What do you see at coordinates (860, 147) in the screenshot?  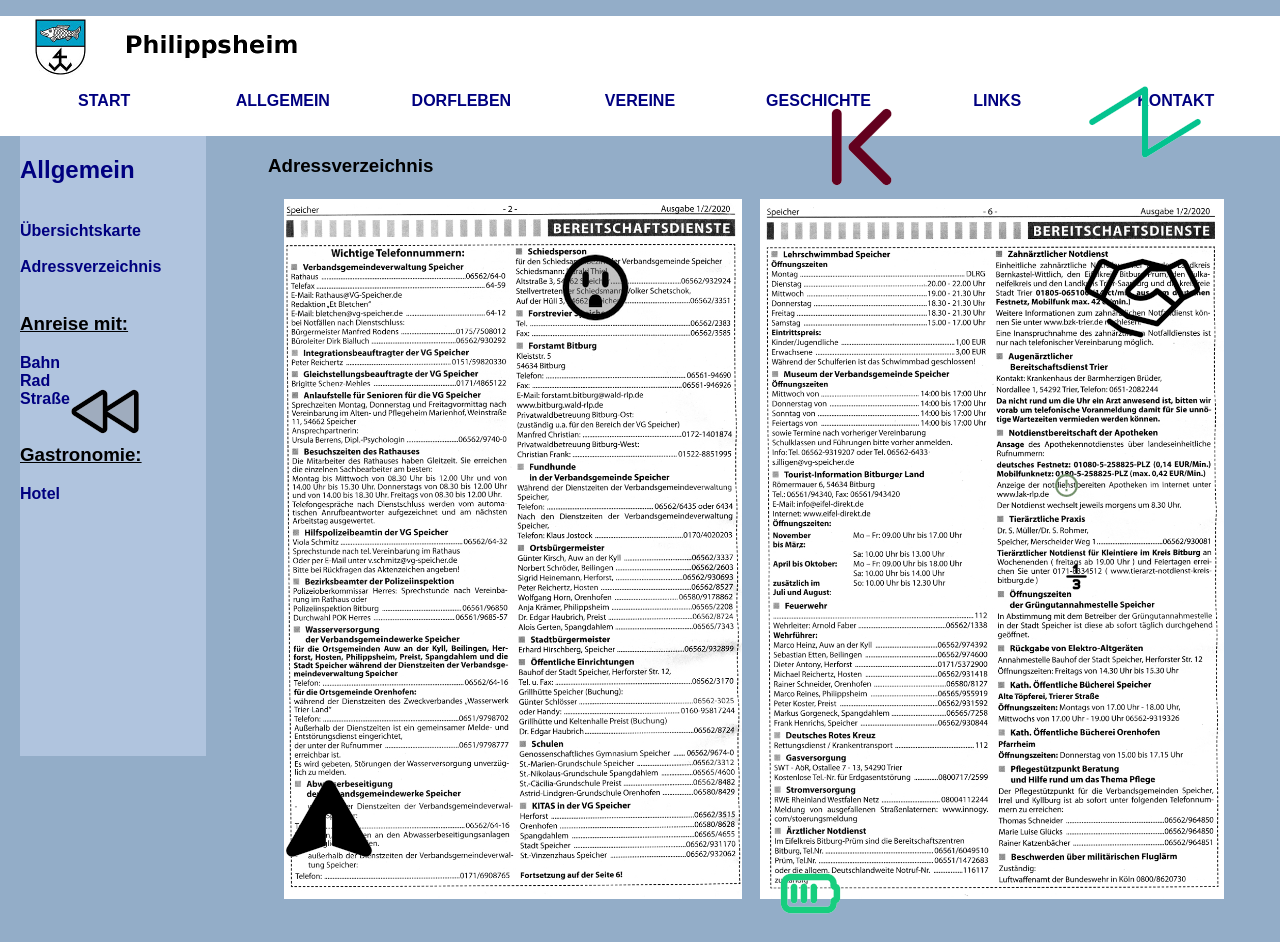 I see `navigate to the beginning or first item` at bounding box center [860, 147].